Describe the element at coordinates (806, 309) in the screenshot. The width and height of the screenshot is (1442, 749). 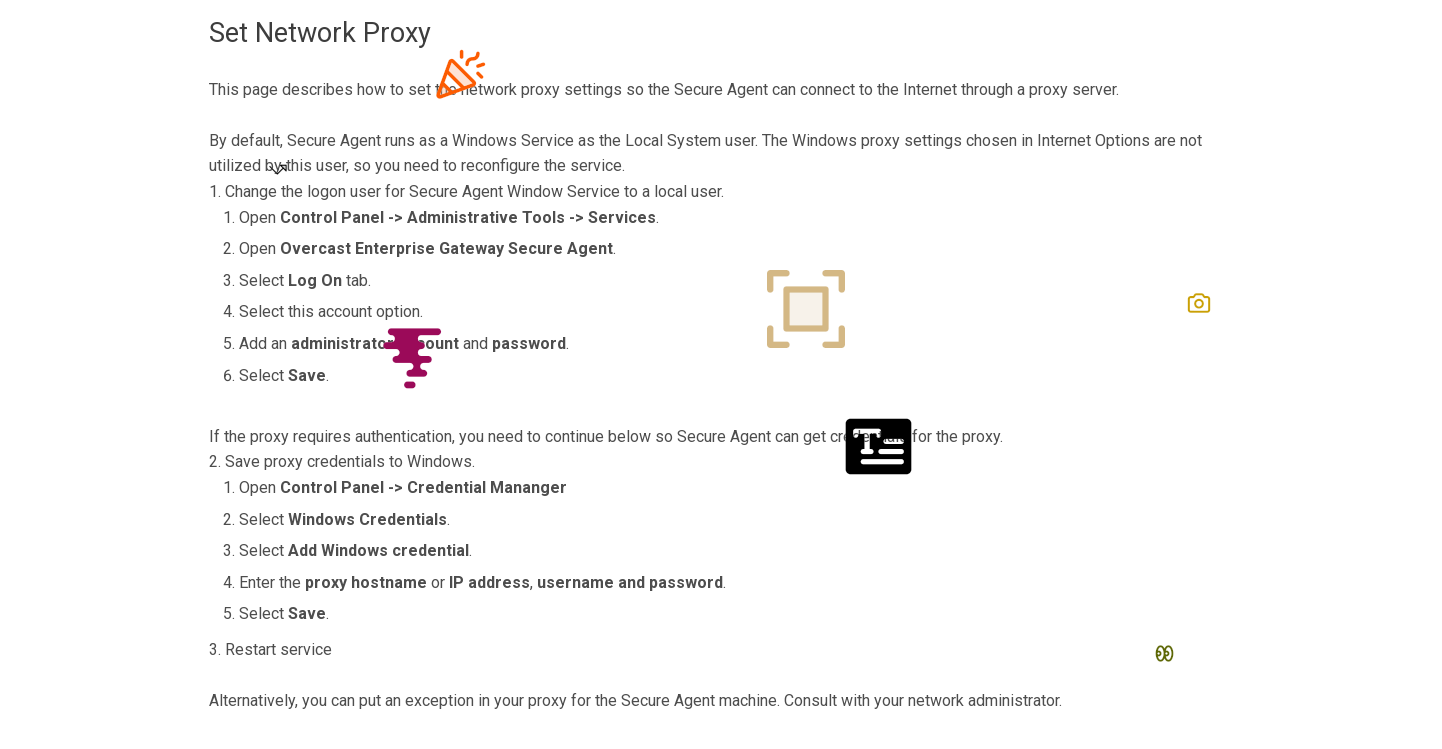
I see `scan a document or QR code` at that location.